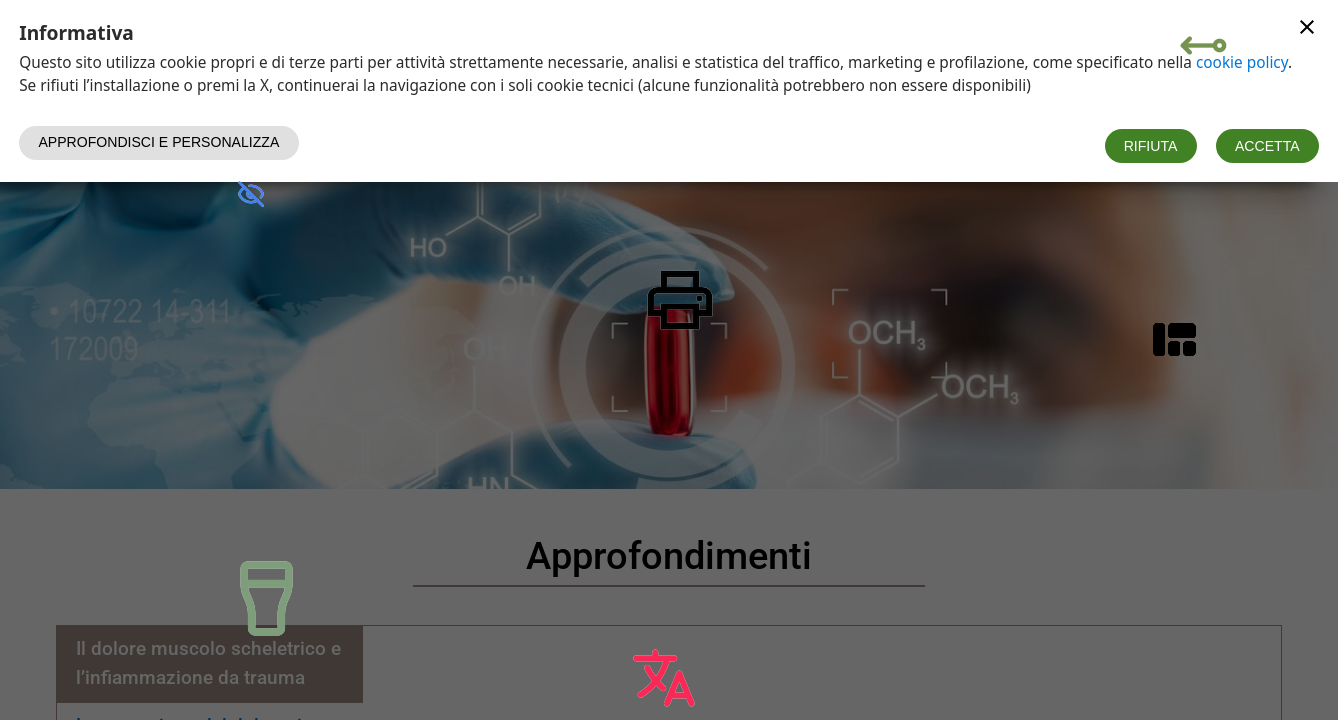 The height and width of the screenshot is (720, 1338). What do you see at coordinates (680, 300) in the screenshot?
I see `print this document` at bounding box center [680, 300].